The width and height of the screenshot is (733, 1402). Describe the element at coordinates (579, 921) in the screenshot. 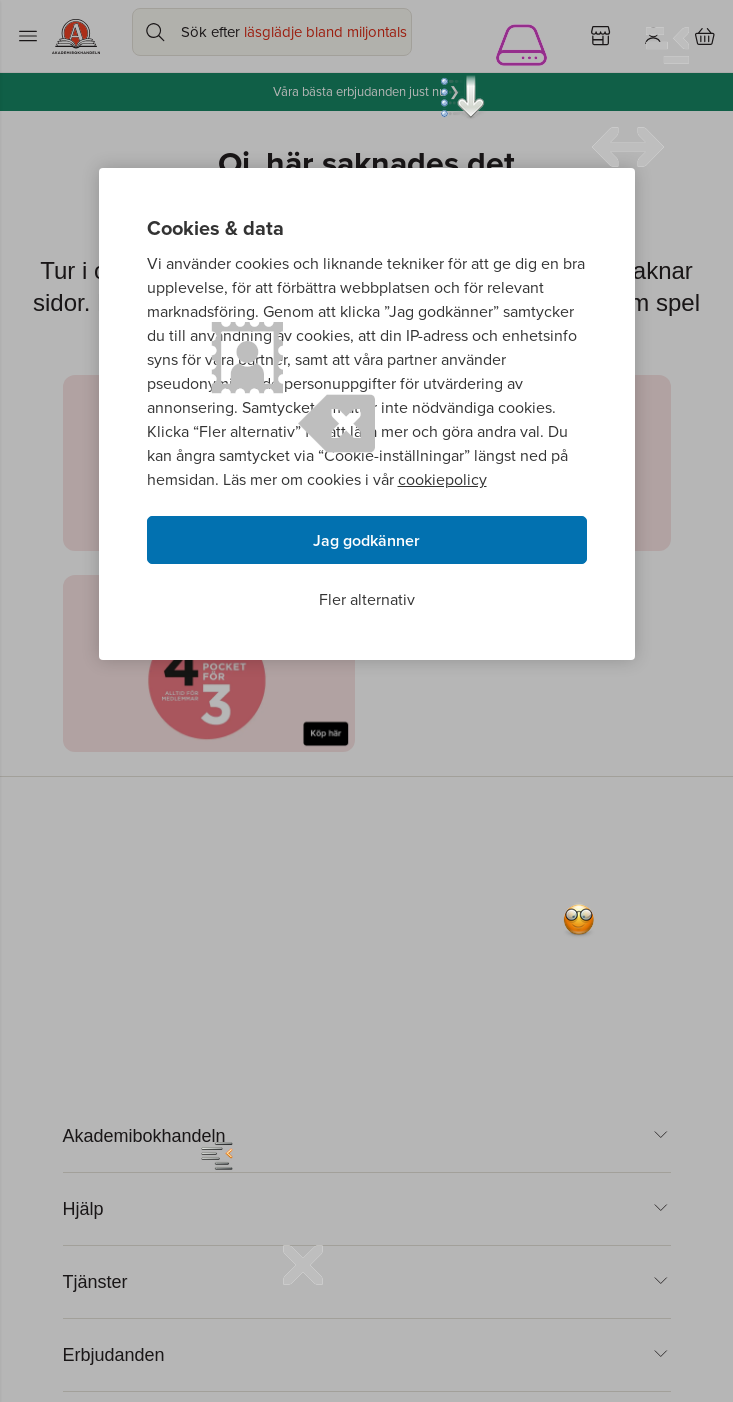

I see `indicates a nerdy or studious status` at that location.